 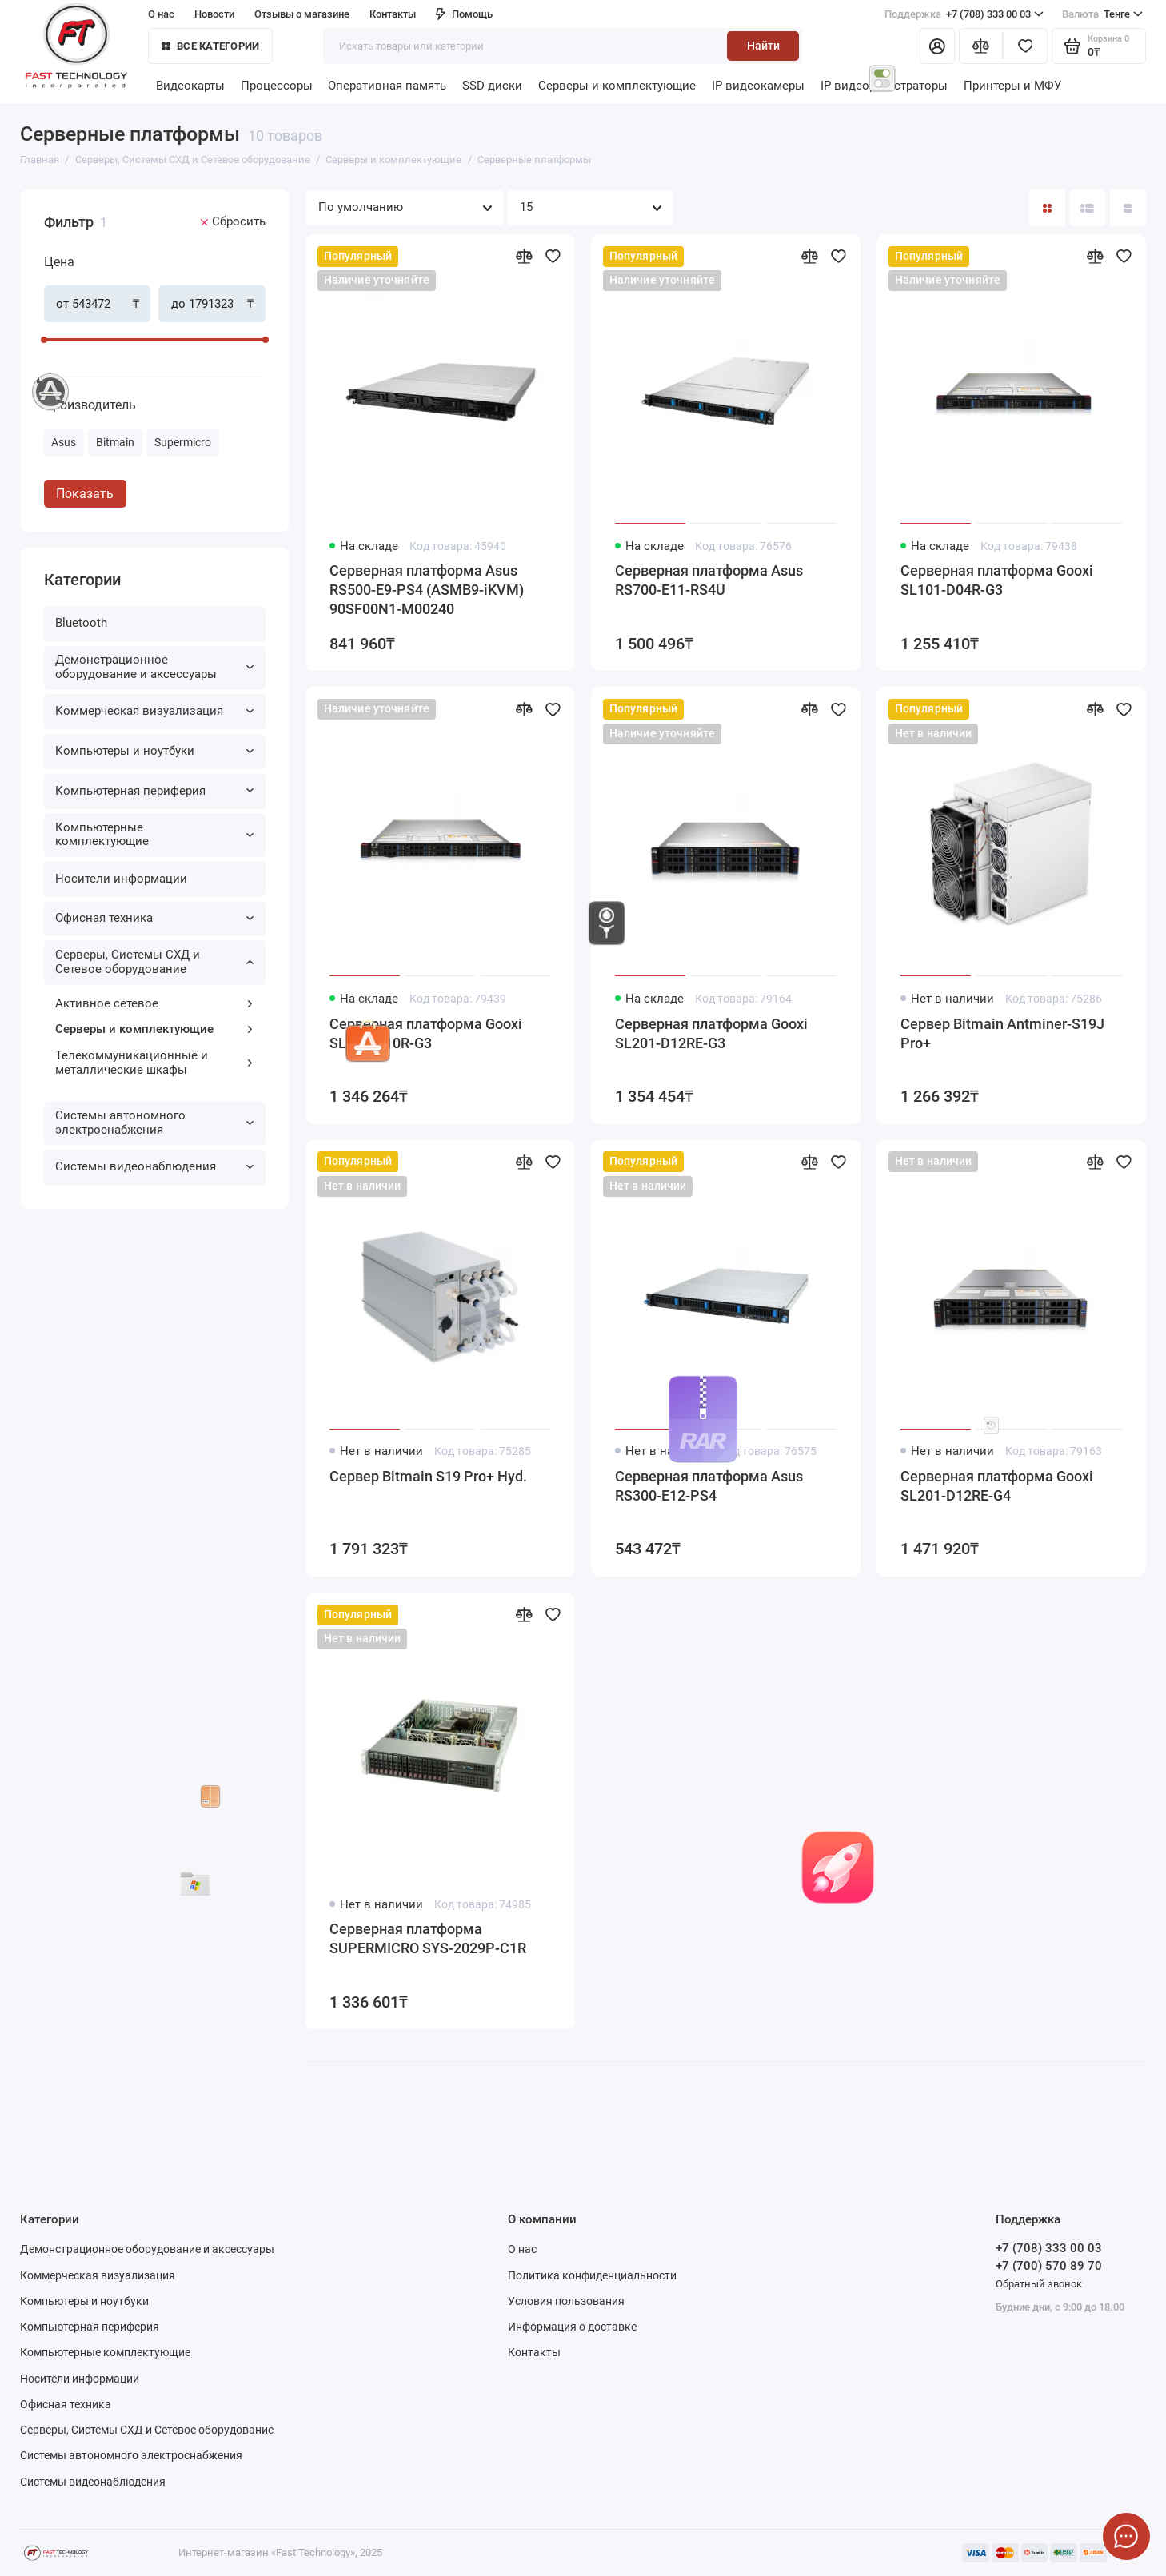 I want to click on a deleted file in the trash, so click(x=991, y=1425).